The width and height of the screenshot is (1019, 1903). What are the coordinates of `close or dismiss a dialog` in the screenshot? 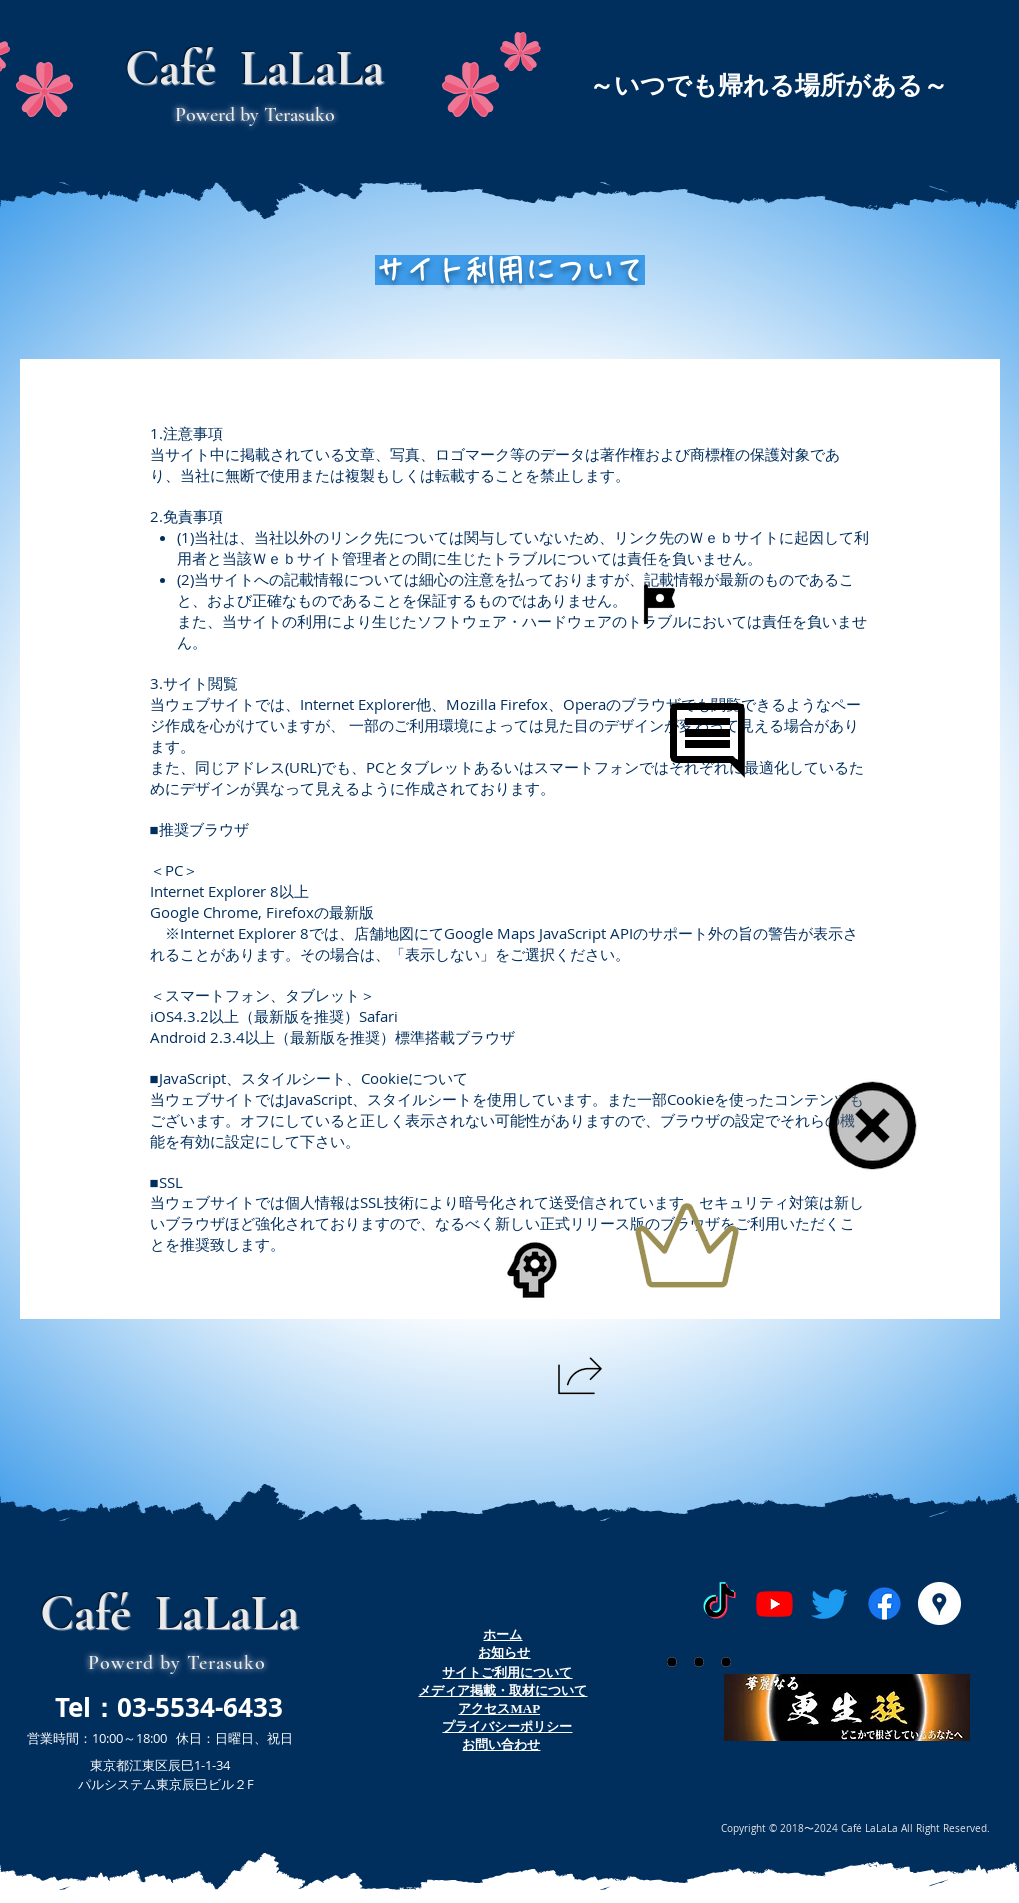 It's located at (872, 1125).